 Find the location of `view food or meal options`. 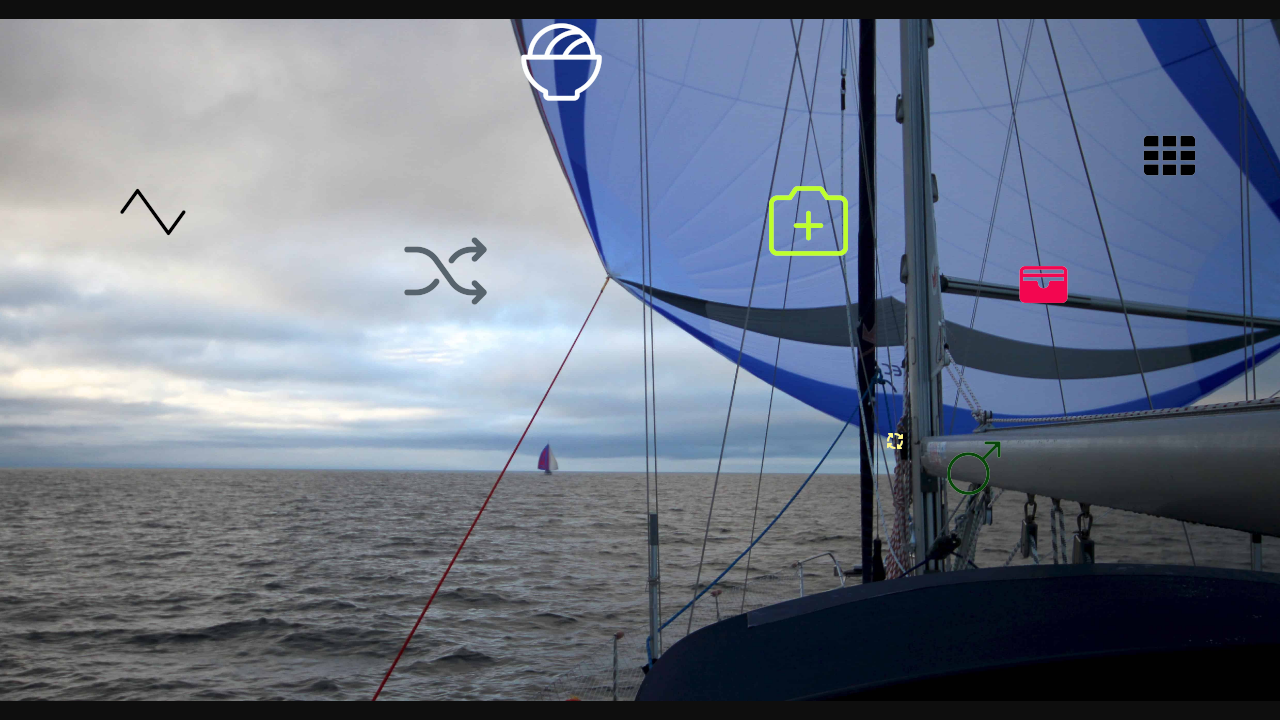

view food or meal options is located at coordinates (561, 63).